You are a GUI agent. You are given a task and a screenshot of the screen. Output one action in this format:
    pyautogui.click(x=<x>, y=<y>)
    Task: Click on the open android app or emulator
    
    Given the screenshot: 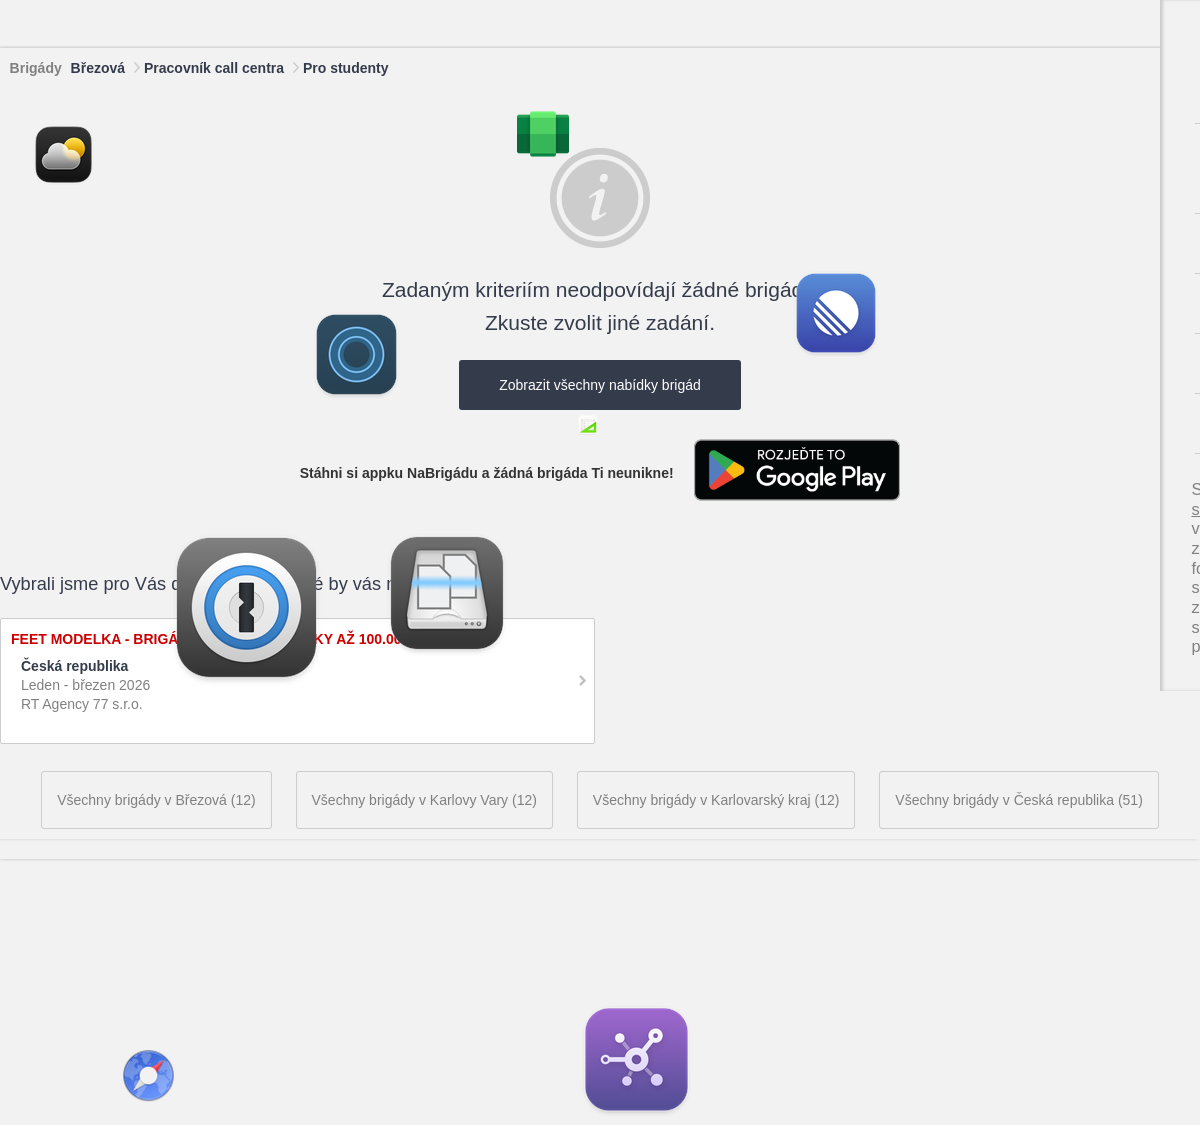 What is the action you would take?
    pyautogui.click(x=543, y=134)
    